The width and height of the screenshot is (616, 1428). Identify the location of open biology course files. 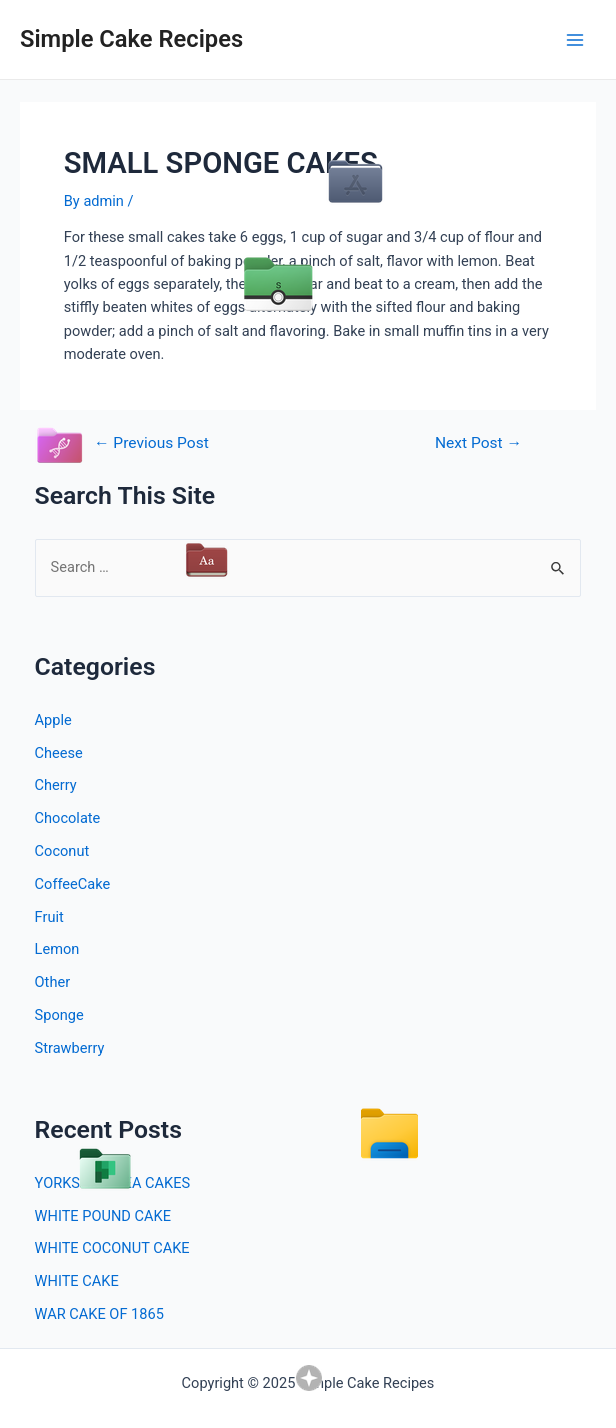
(59, 446).